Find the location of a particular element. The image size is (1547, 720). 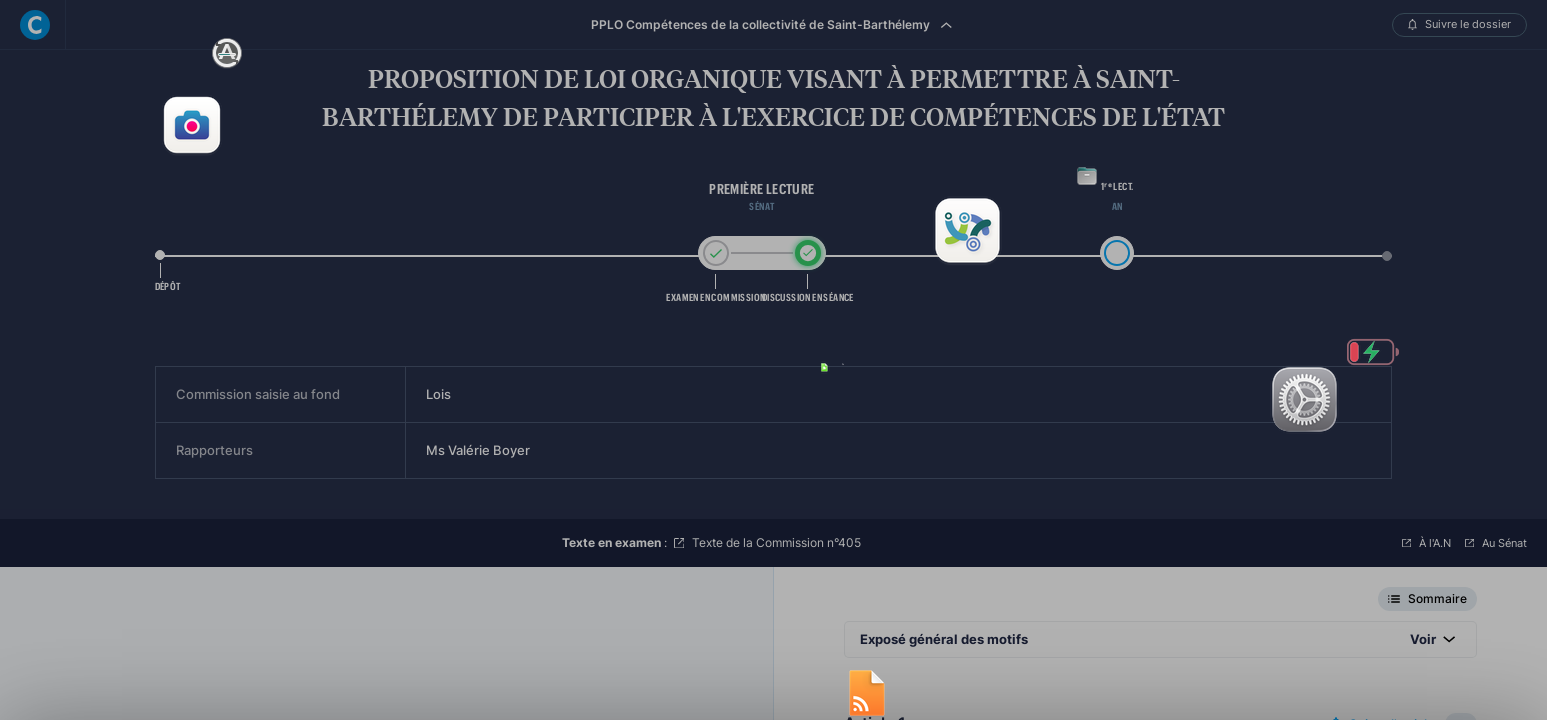

open barrier app for keyboard and mouse sharing is located at coordinates (967, 230).